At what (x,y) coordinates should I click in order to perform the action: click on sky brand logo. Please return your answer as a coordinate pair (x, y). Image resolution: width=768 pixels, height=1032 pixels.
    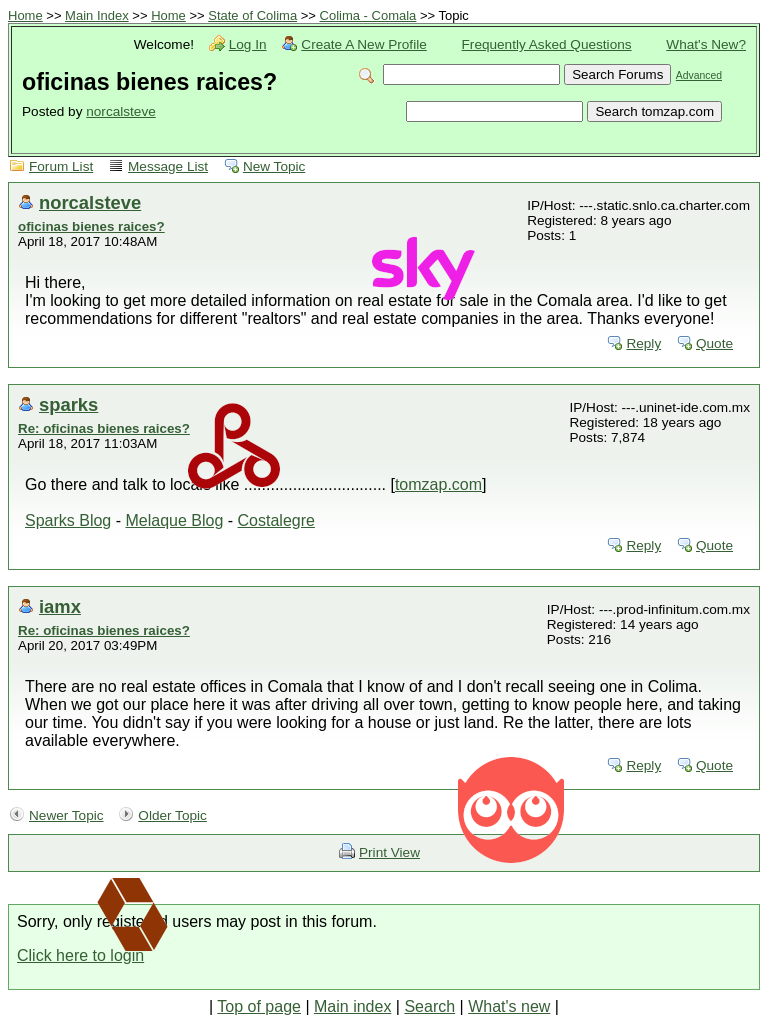
    Looking at the image, I should click on (423, 268).